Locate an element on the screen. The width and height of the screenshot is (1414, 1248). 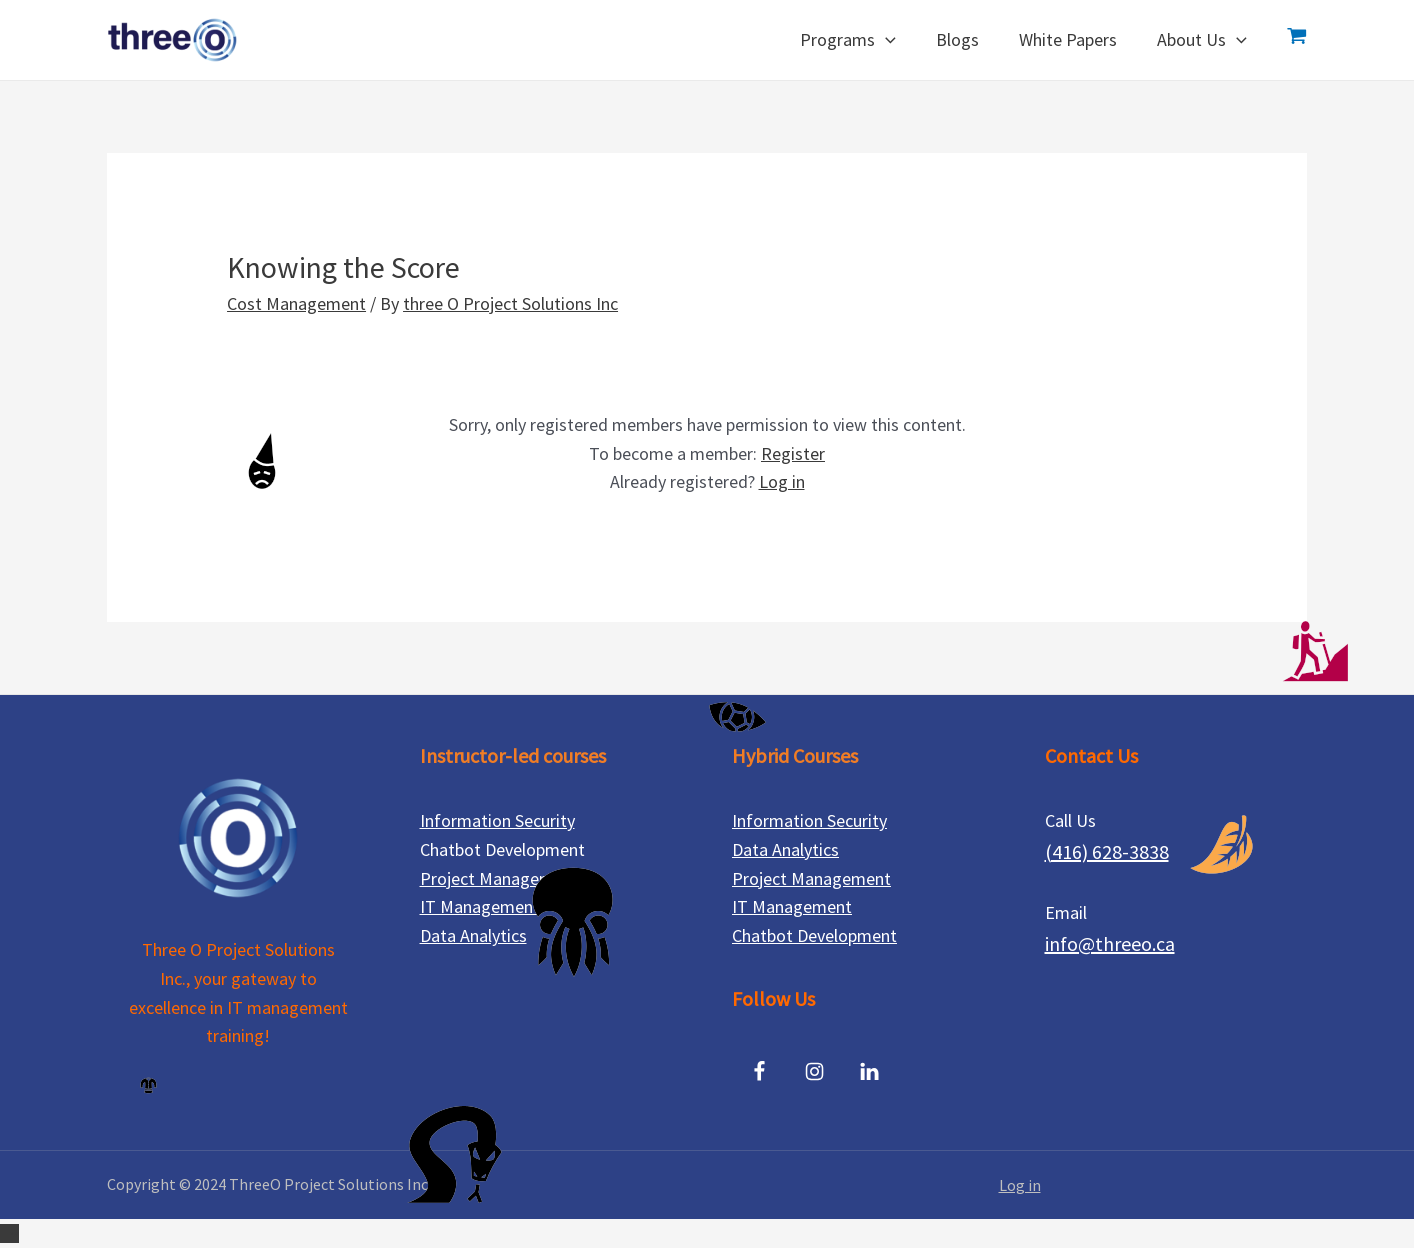
explore hiking trails nearby is located at coordinates (1315, 648).